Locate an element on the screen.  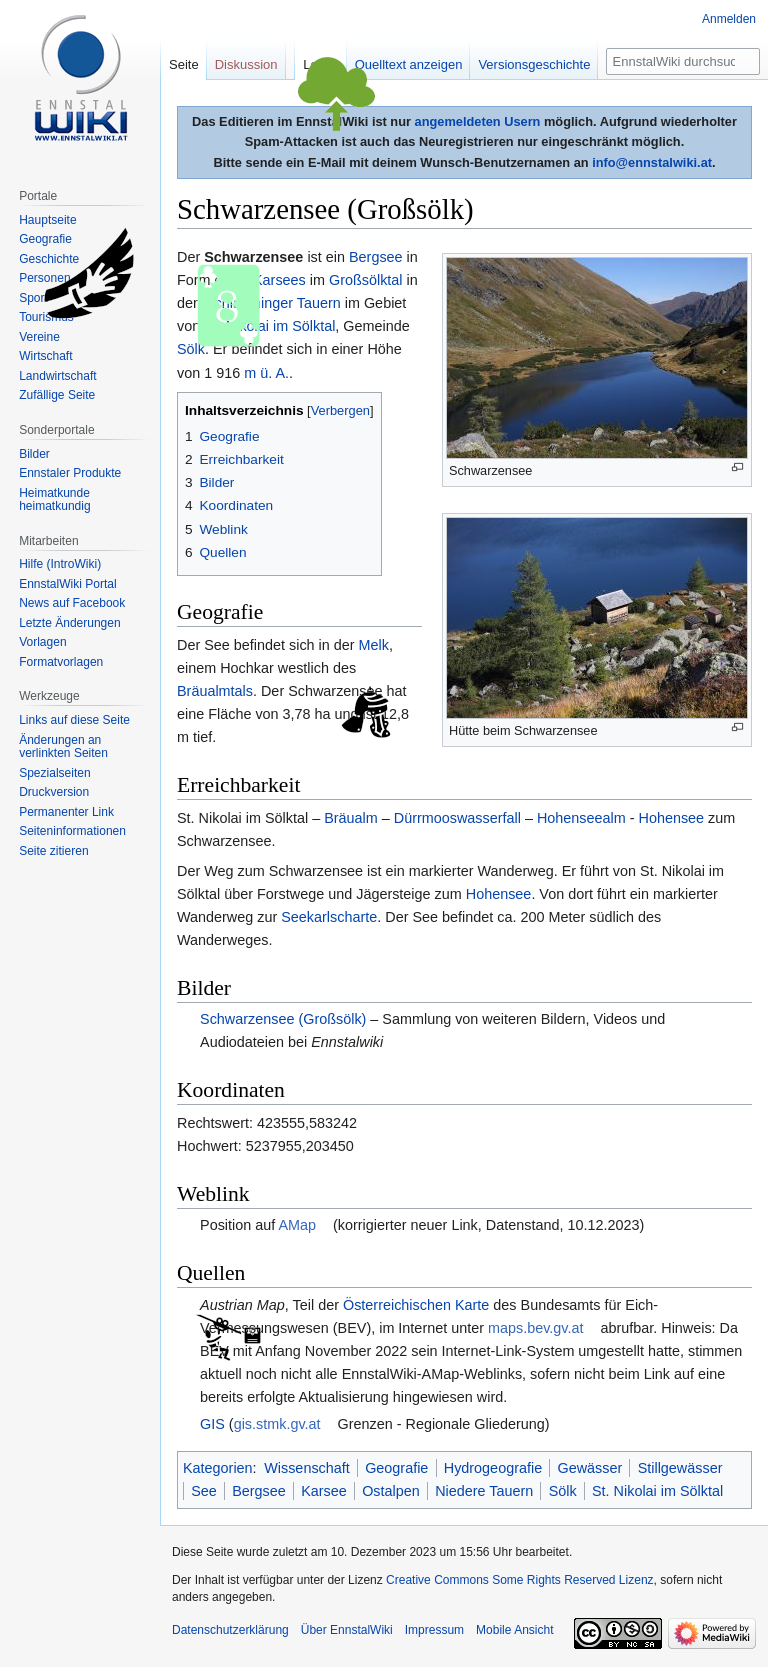
select roman soldier or centurion character class is located at coordinates (366, 712).